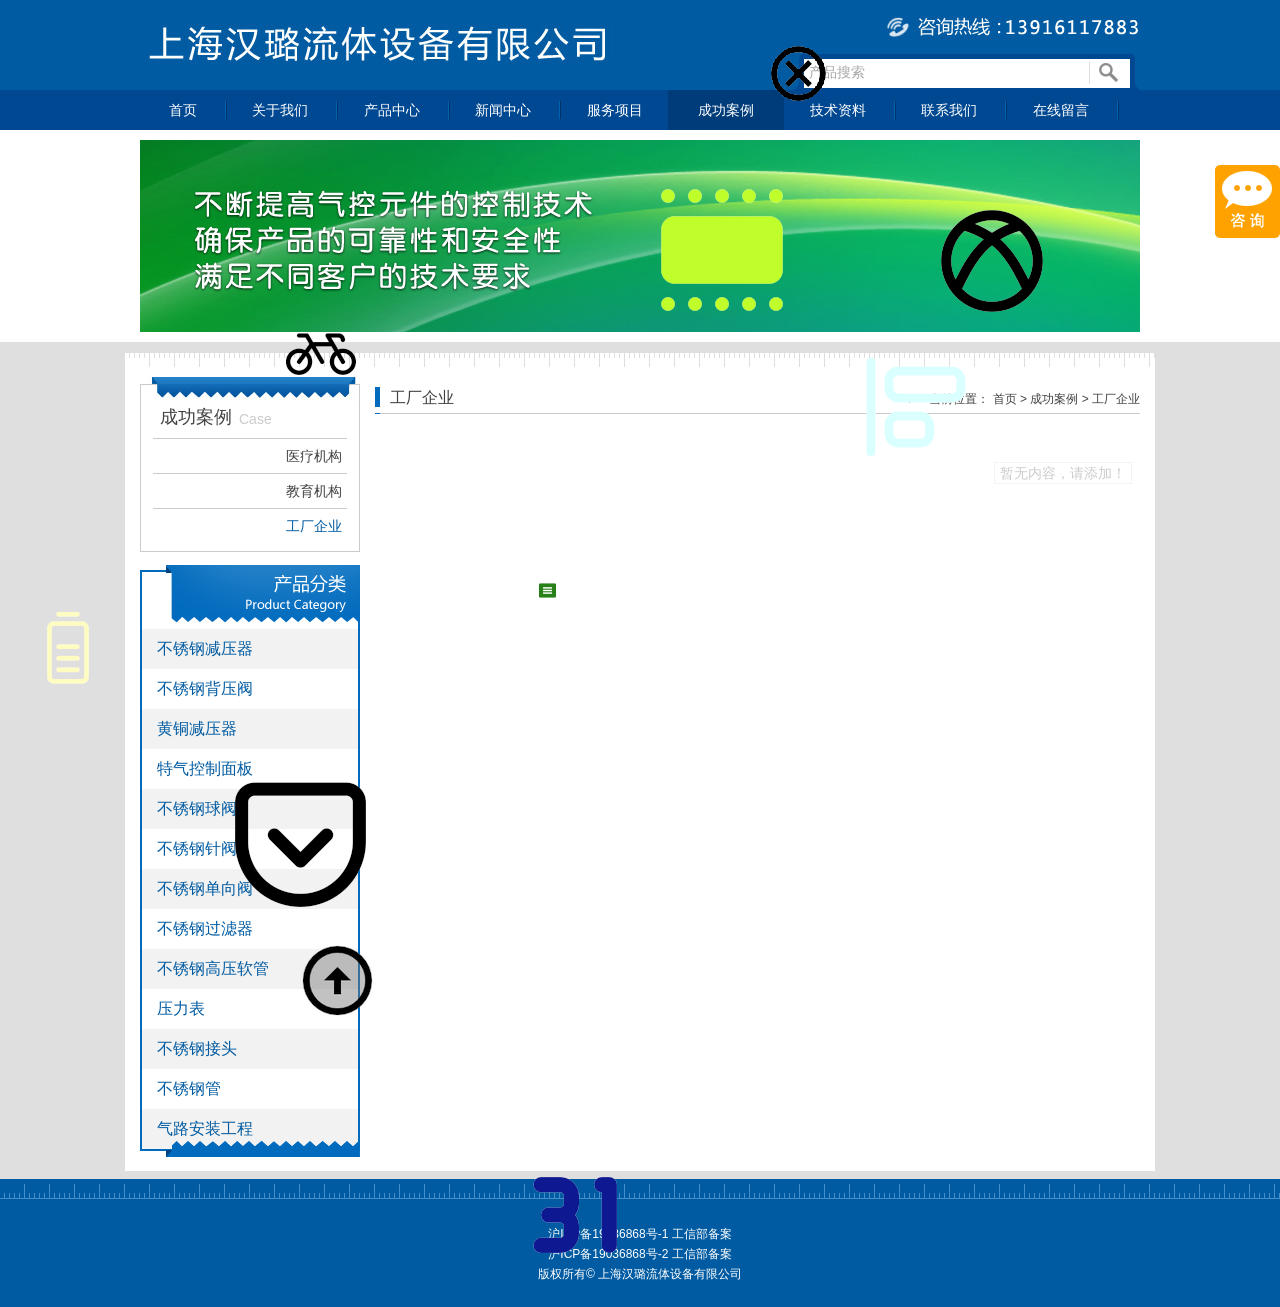 This screenshot has width=1280, height=1307. I want to click on xbox brand logo, so click(992, 261).